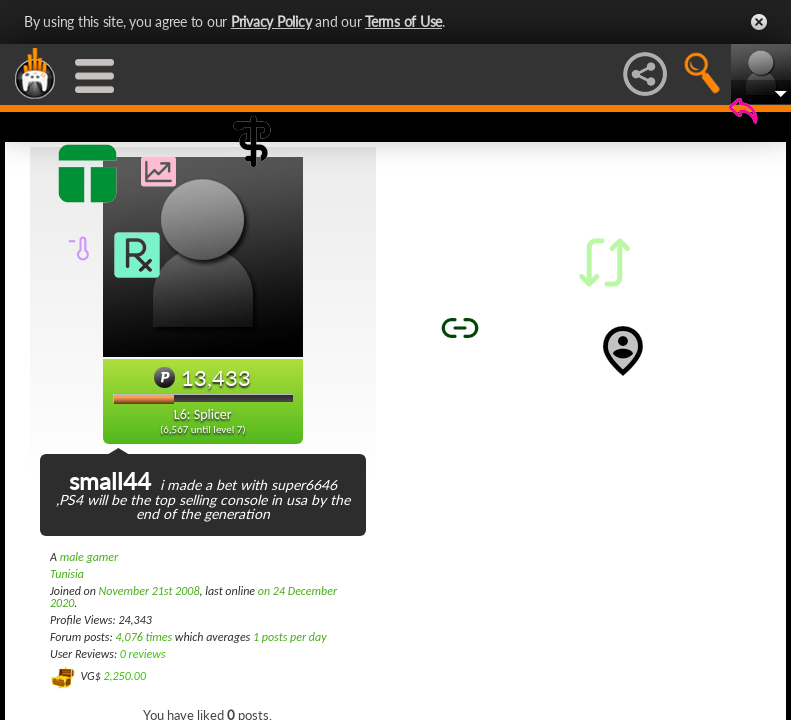 The image size is (791, 720). I want to click on access medical or healthcare services, so click(253, 141).